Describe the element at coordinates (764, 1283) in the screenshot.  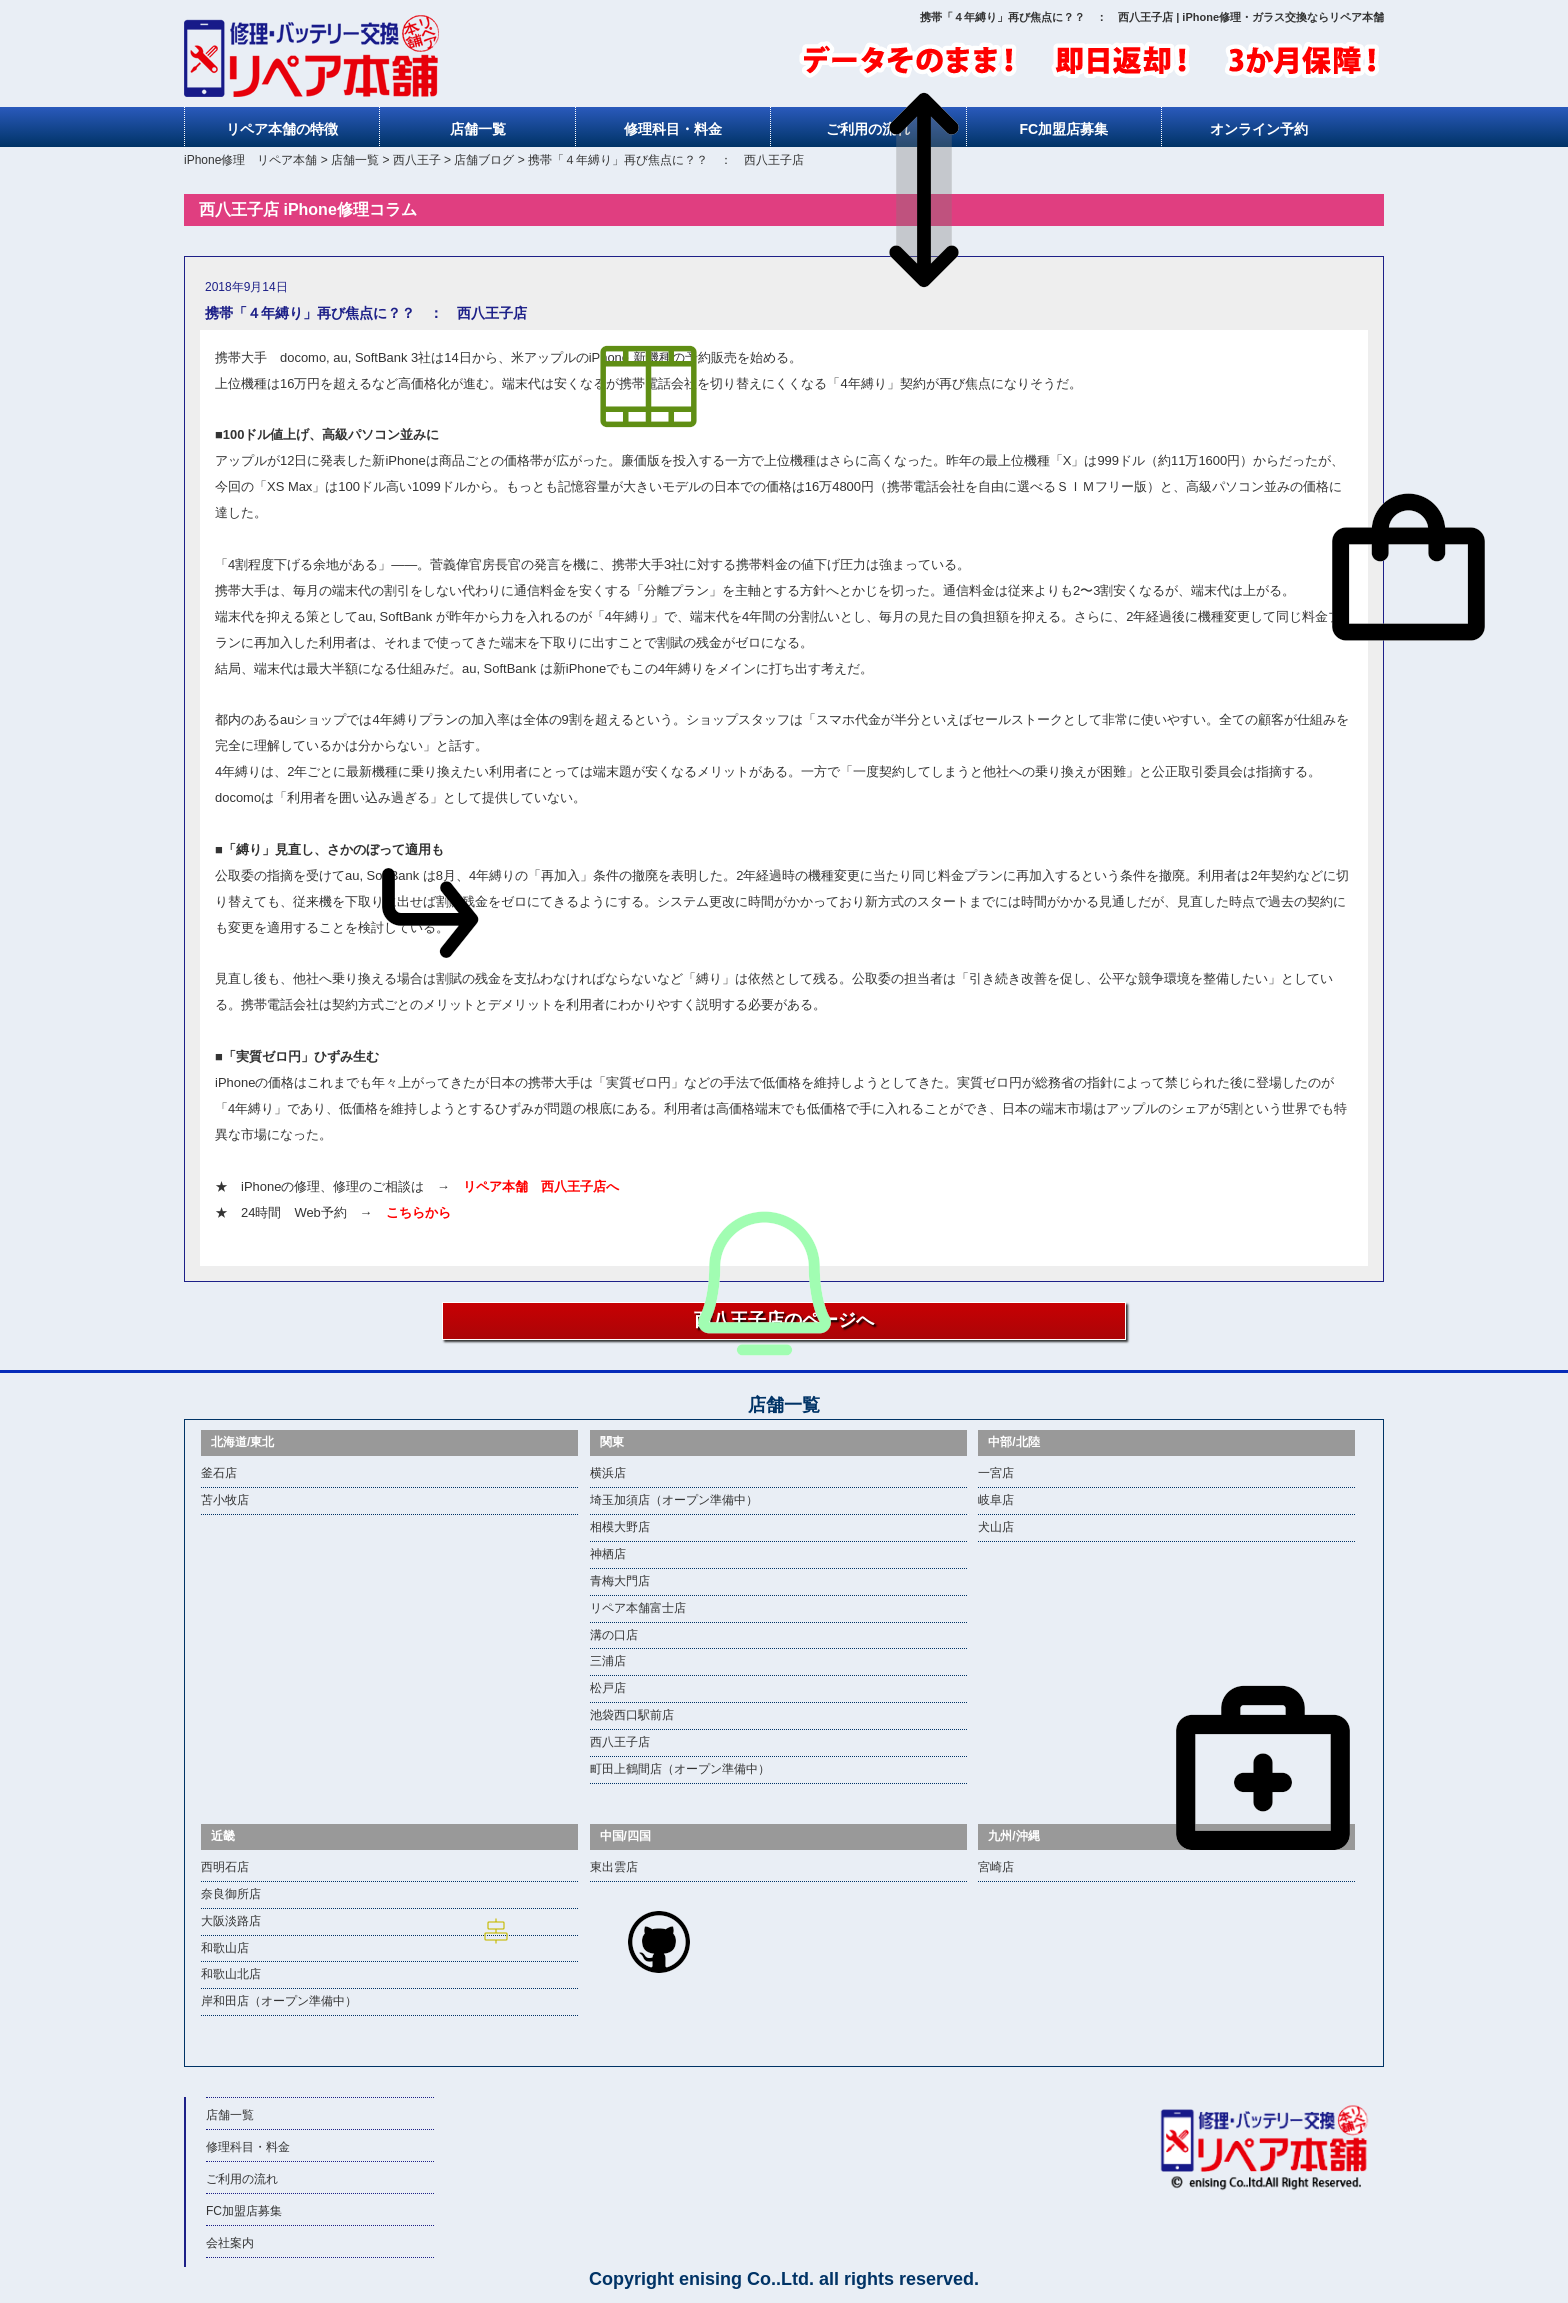
I see `view notifications` at that location.